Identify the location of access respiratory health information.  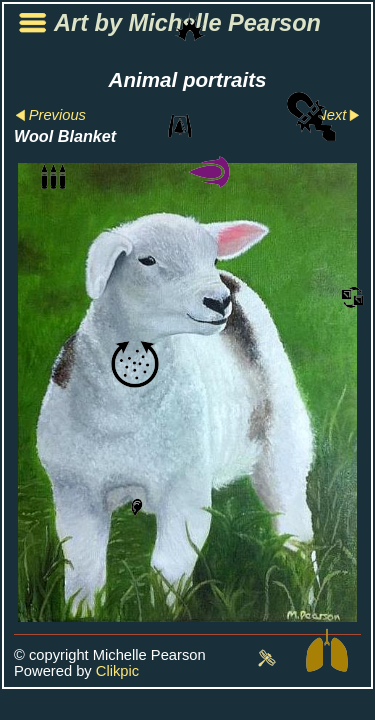
(327, 651).